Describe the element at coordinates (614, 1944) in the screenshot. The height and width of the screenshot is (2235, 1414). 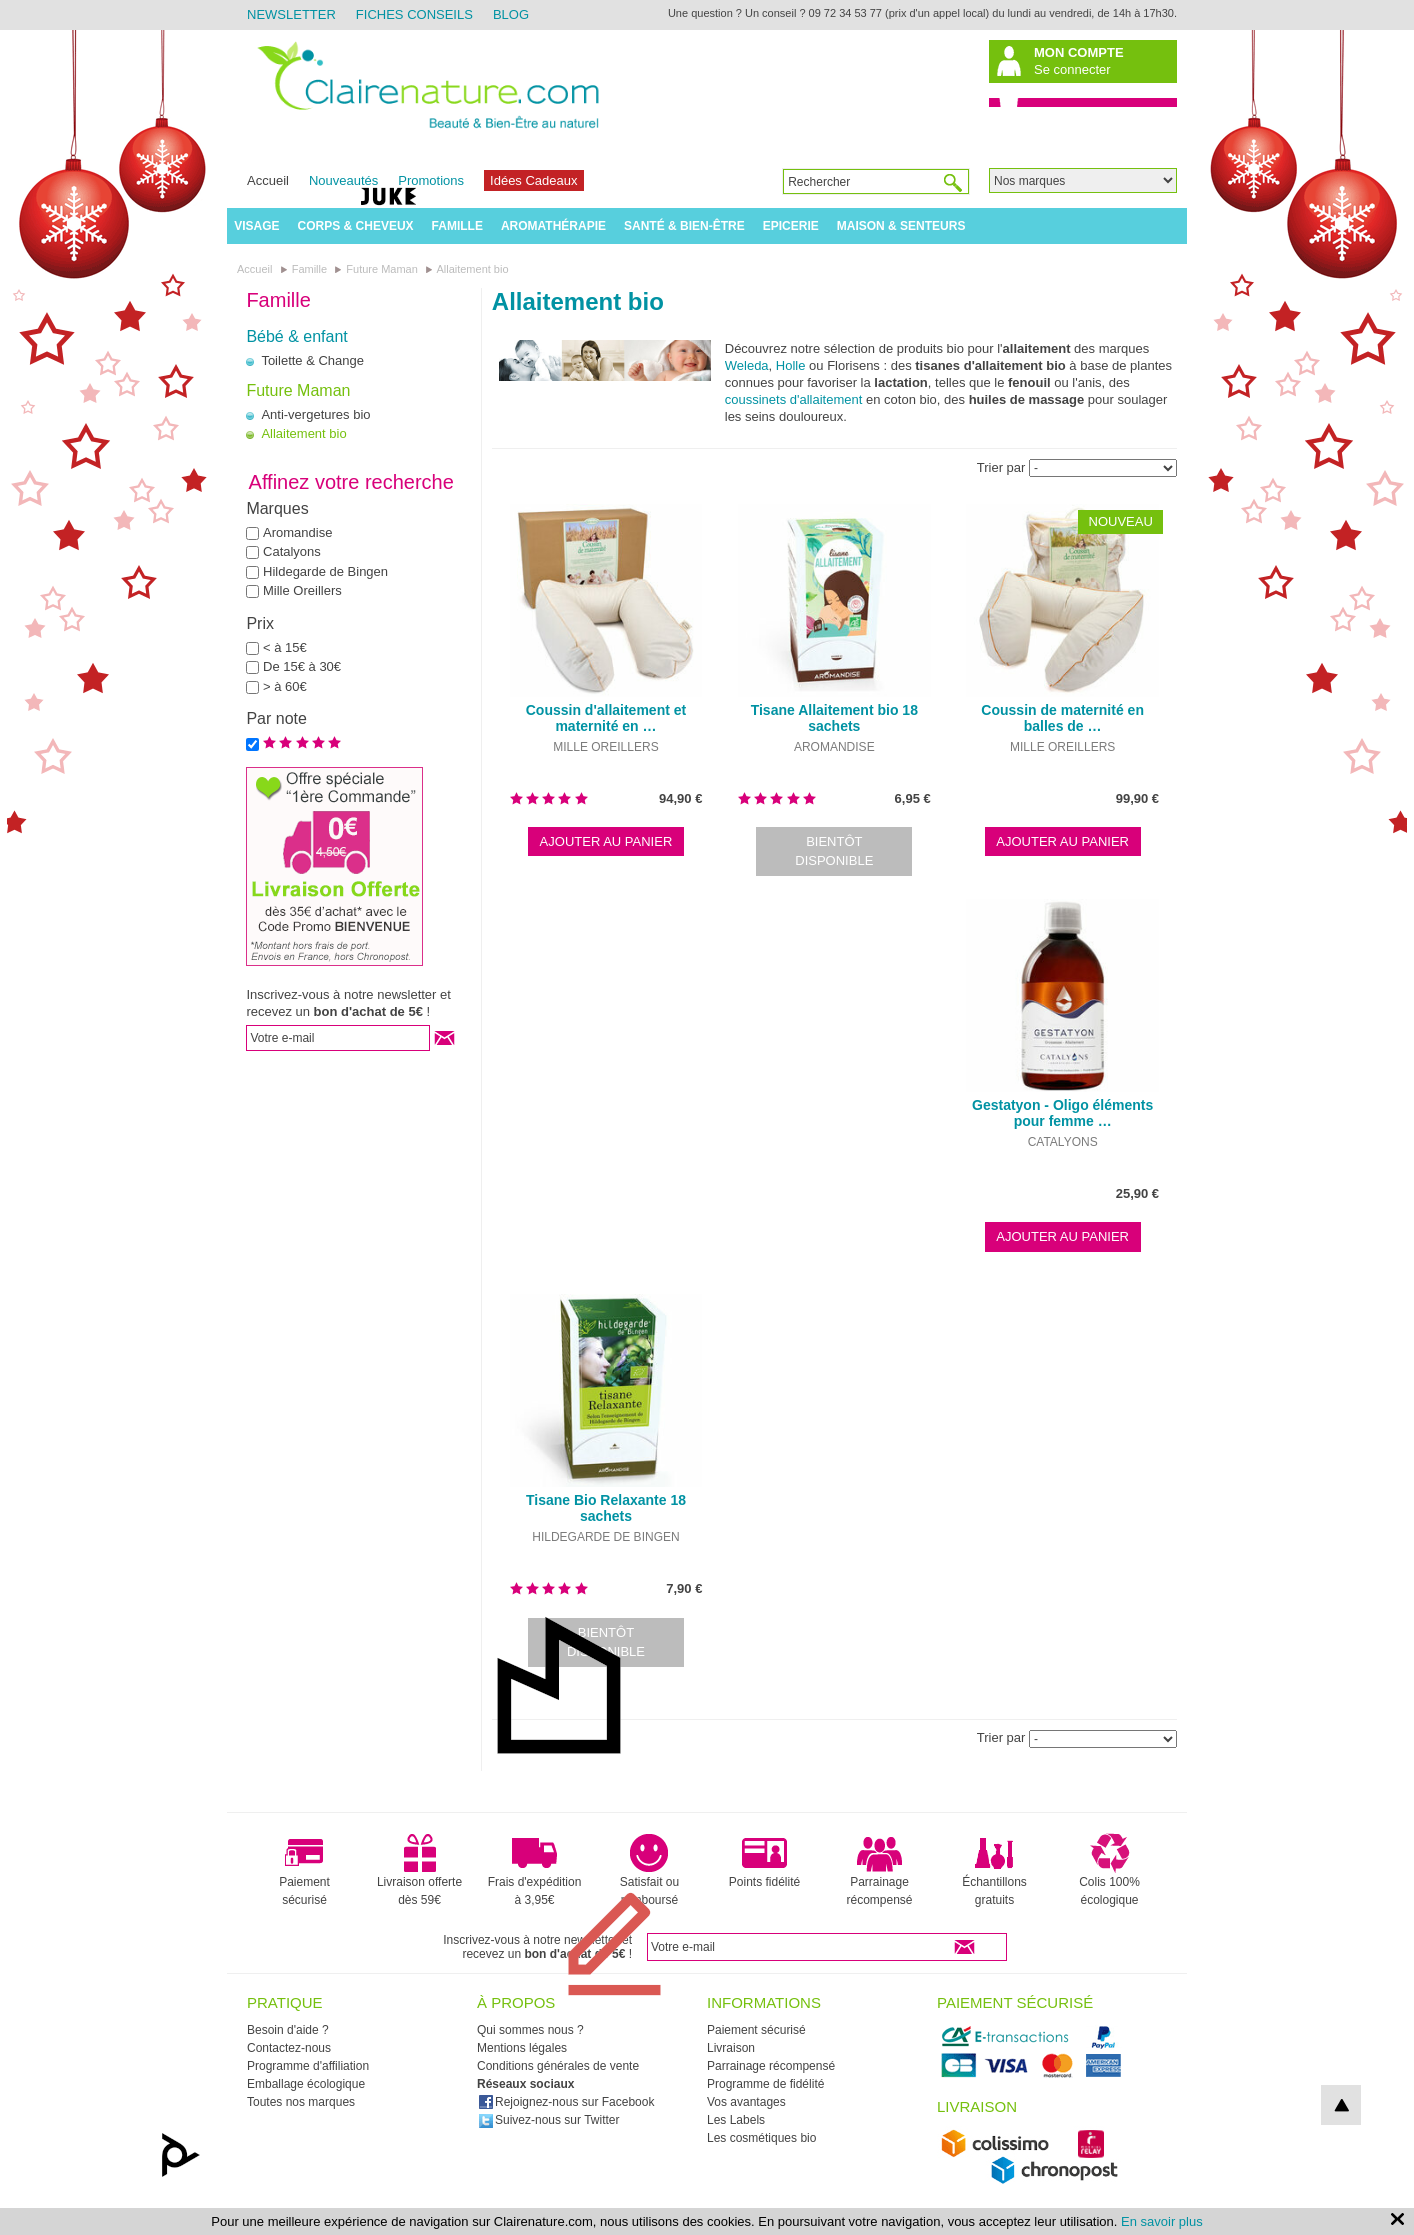
I see `edit content or text` at that location.